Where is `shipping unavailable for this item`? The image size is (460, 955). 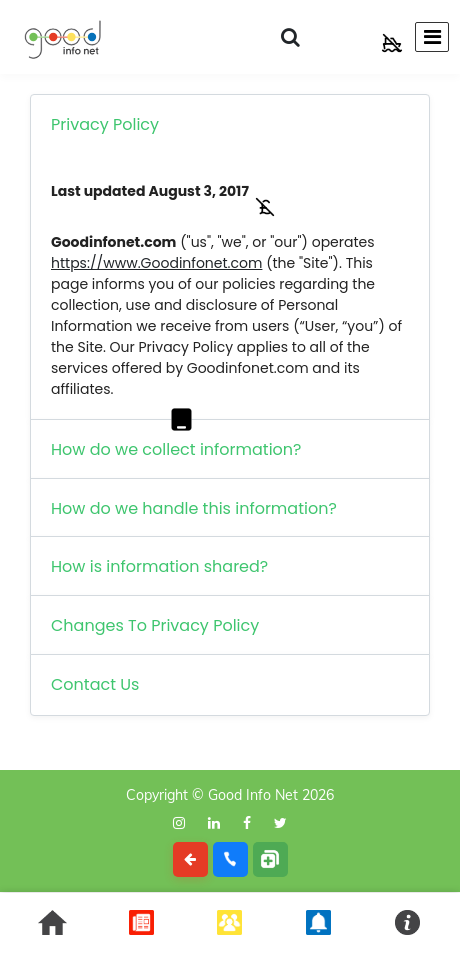 shipping unavailable for this item is located at coordinates (392, 43).